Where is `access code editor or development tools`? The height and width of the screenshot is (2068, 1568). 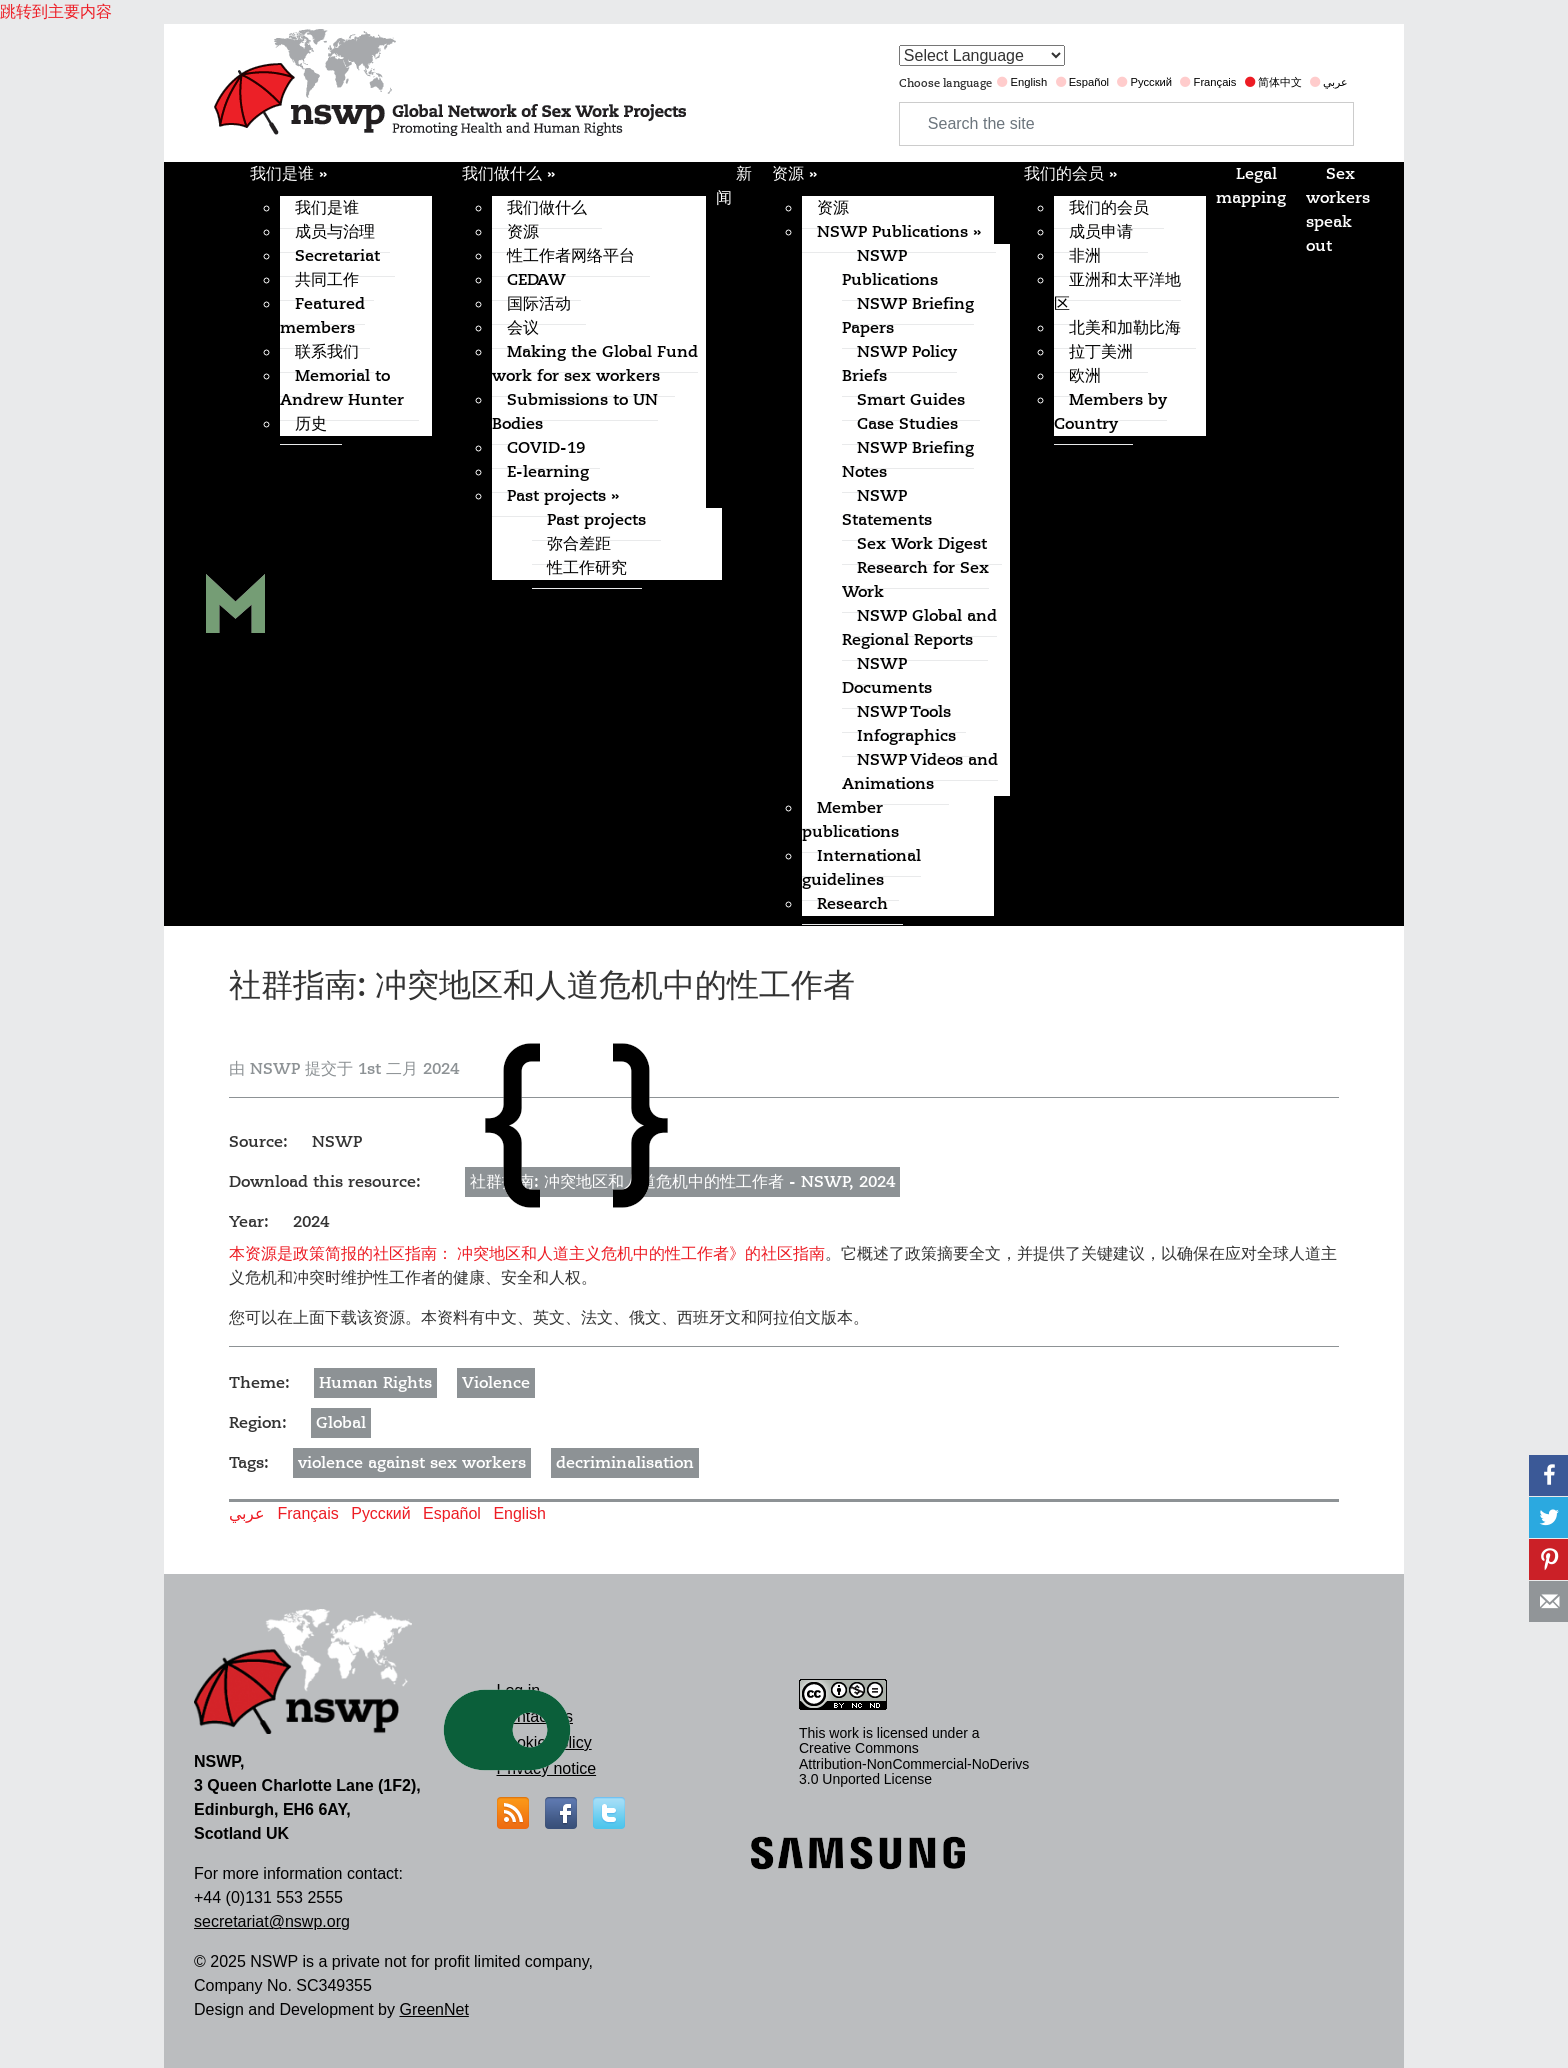 access code editor or development tools is located at coordinates (576, 1125).